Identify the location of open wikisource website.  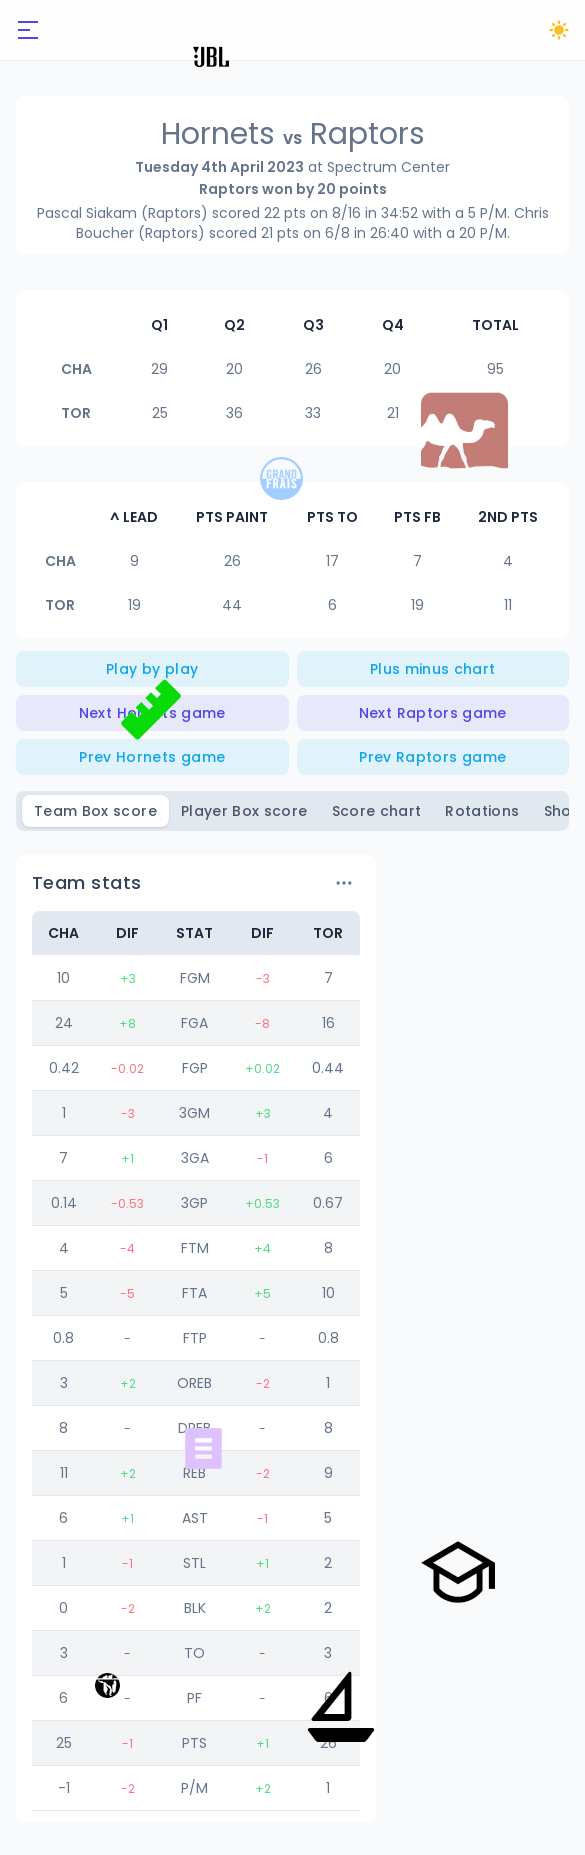
(107, 1685).